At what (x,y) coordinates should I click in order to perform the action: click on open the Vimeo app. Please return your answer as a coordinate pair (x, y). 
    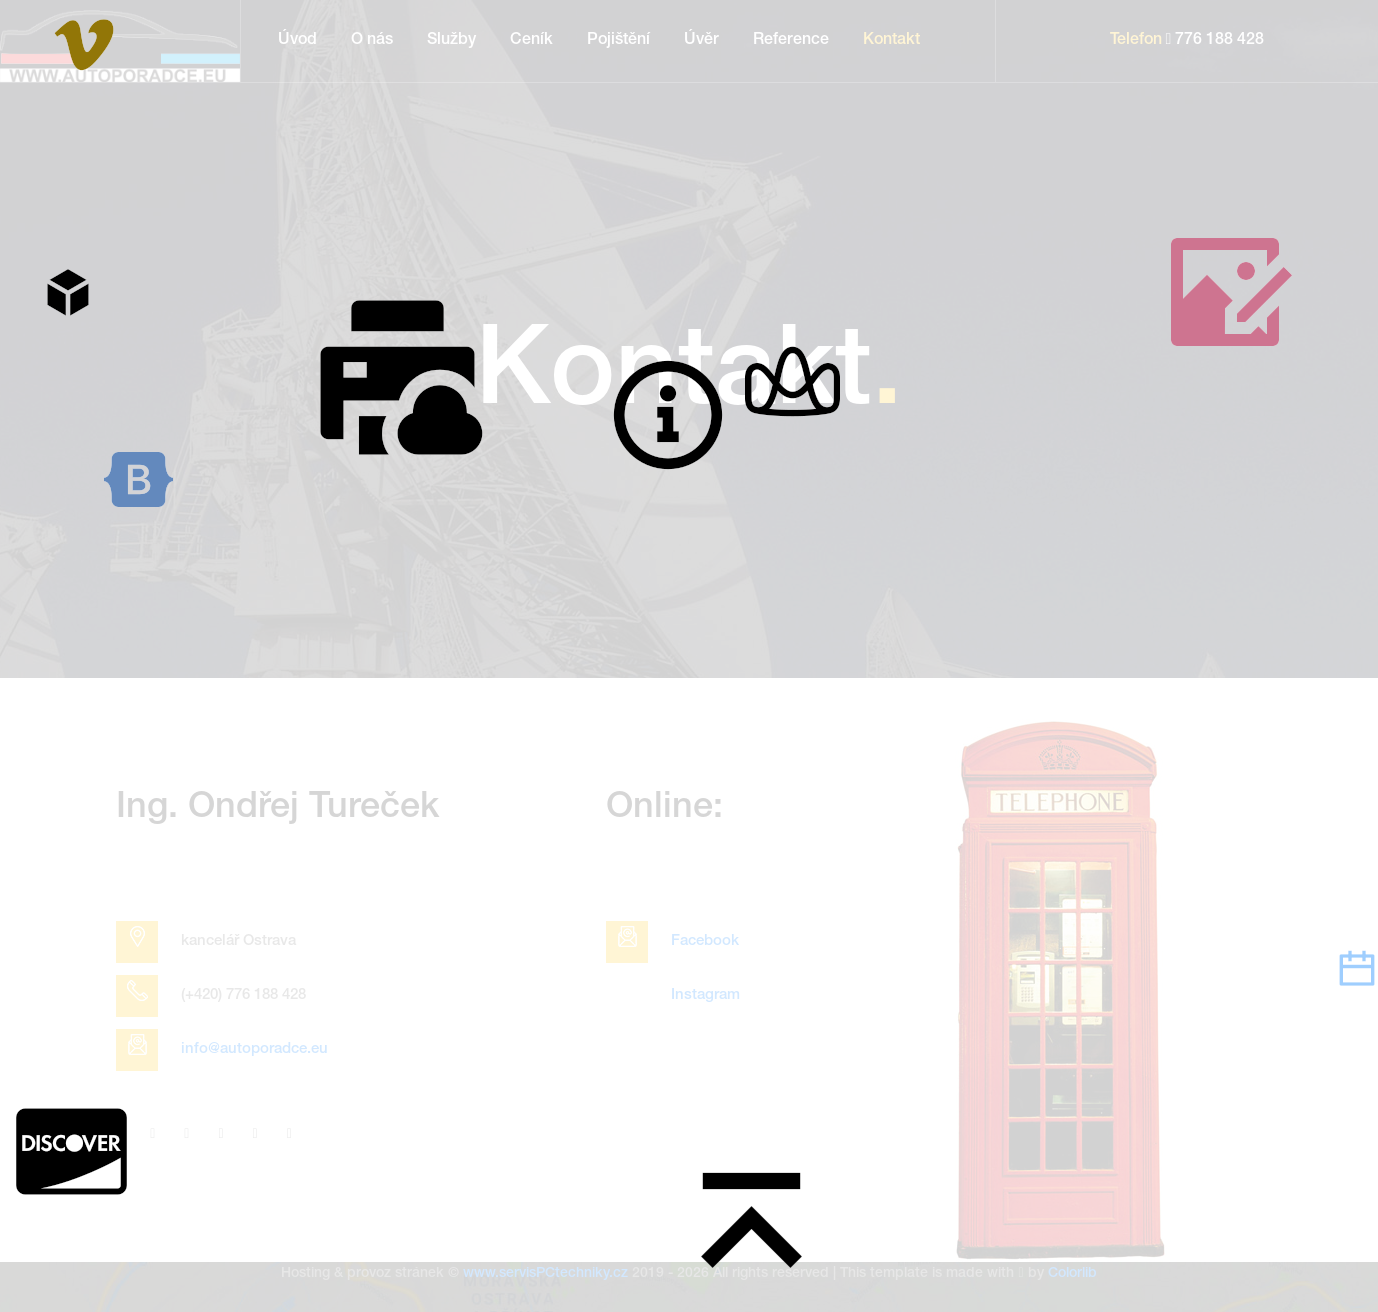
    Looking at the image, I should click on (85, 44).